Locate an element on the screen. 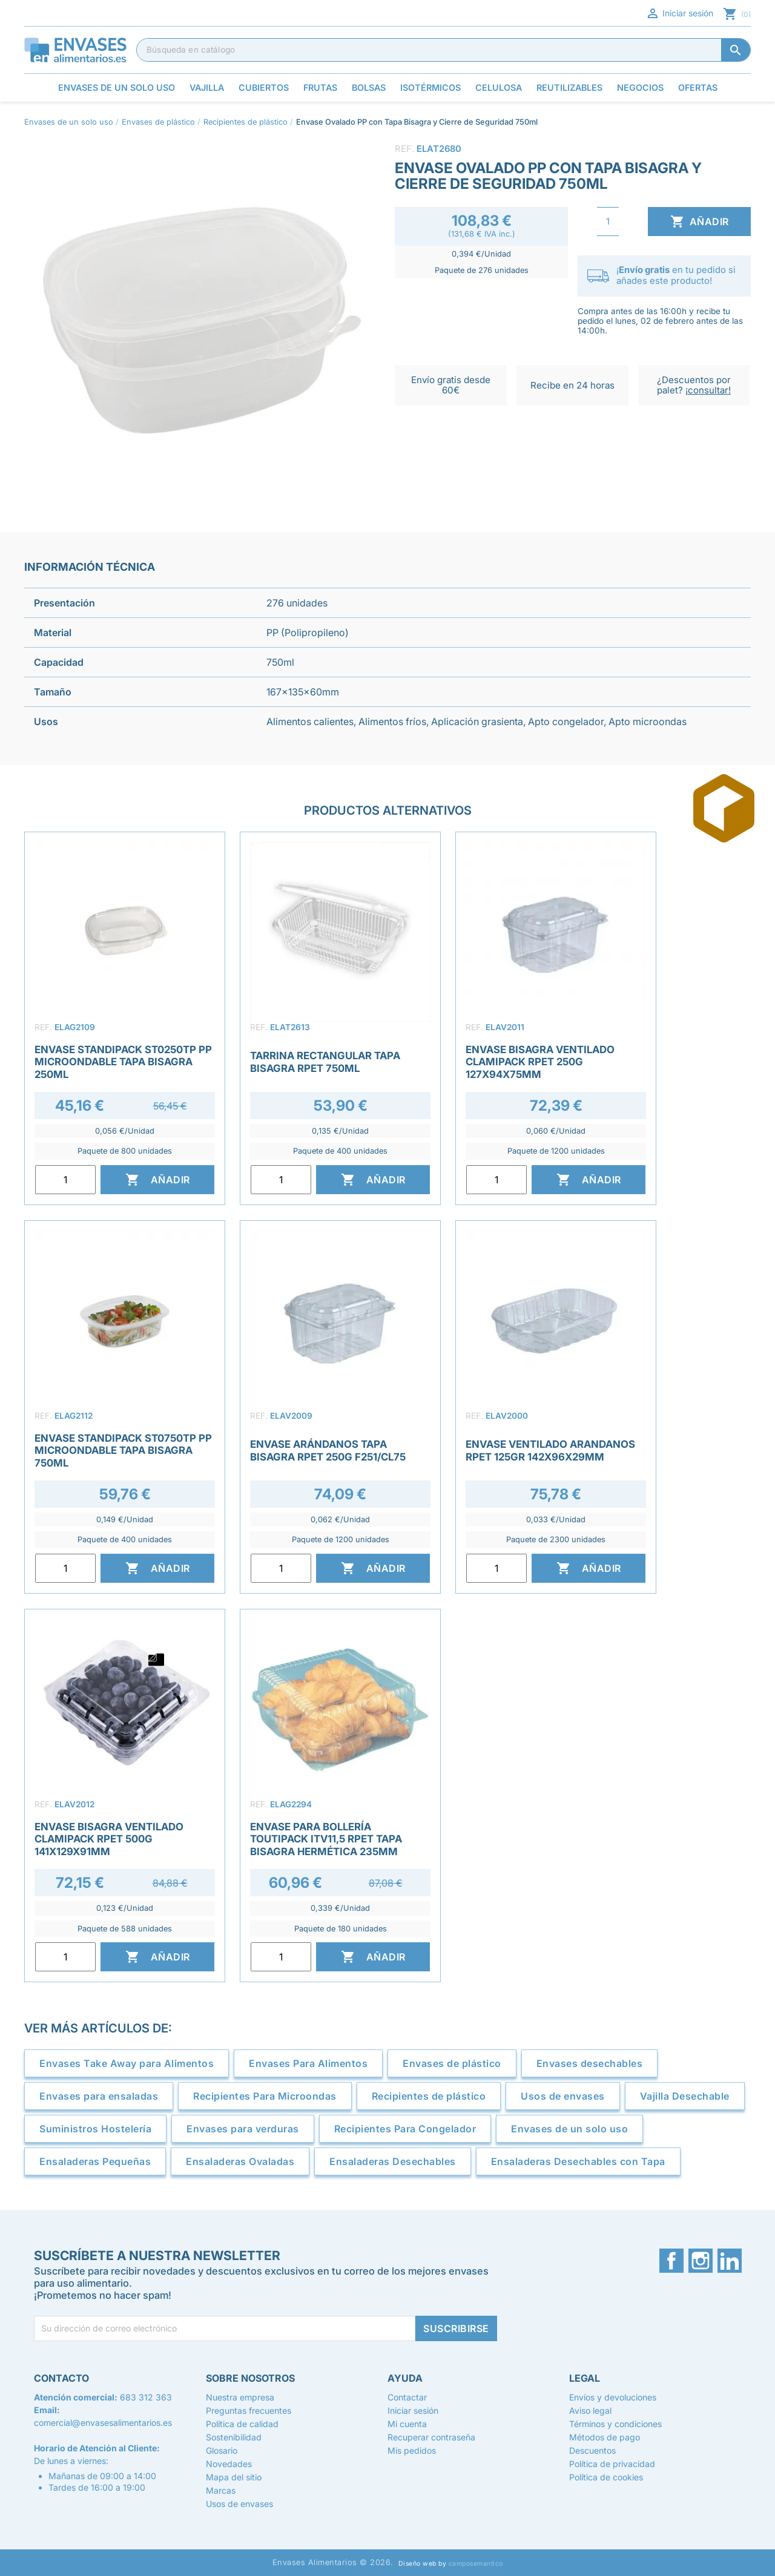 This screenshot has width=775, height=2576. open the Files app is located at coordinates (156, 1660).